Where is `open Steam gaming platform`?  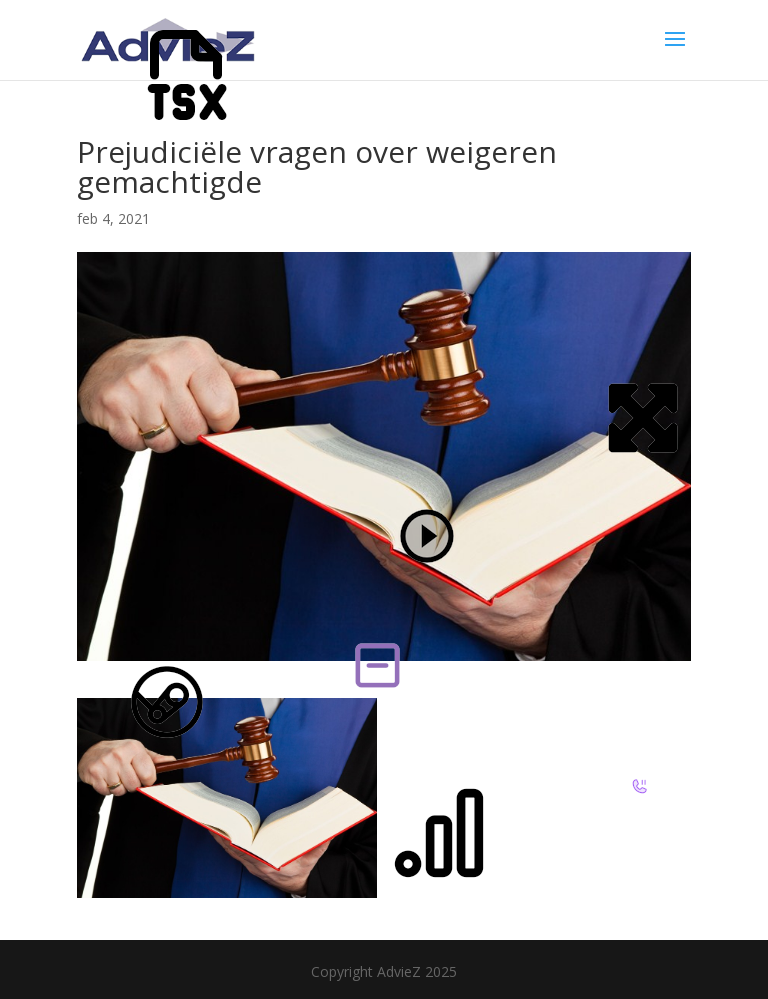 open Steam gaming platform is located at coordinates (167, 702).